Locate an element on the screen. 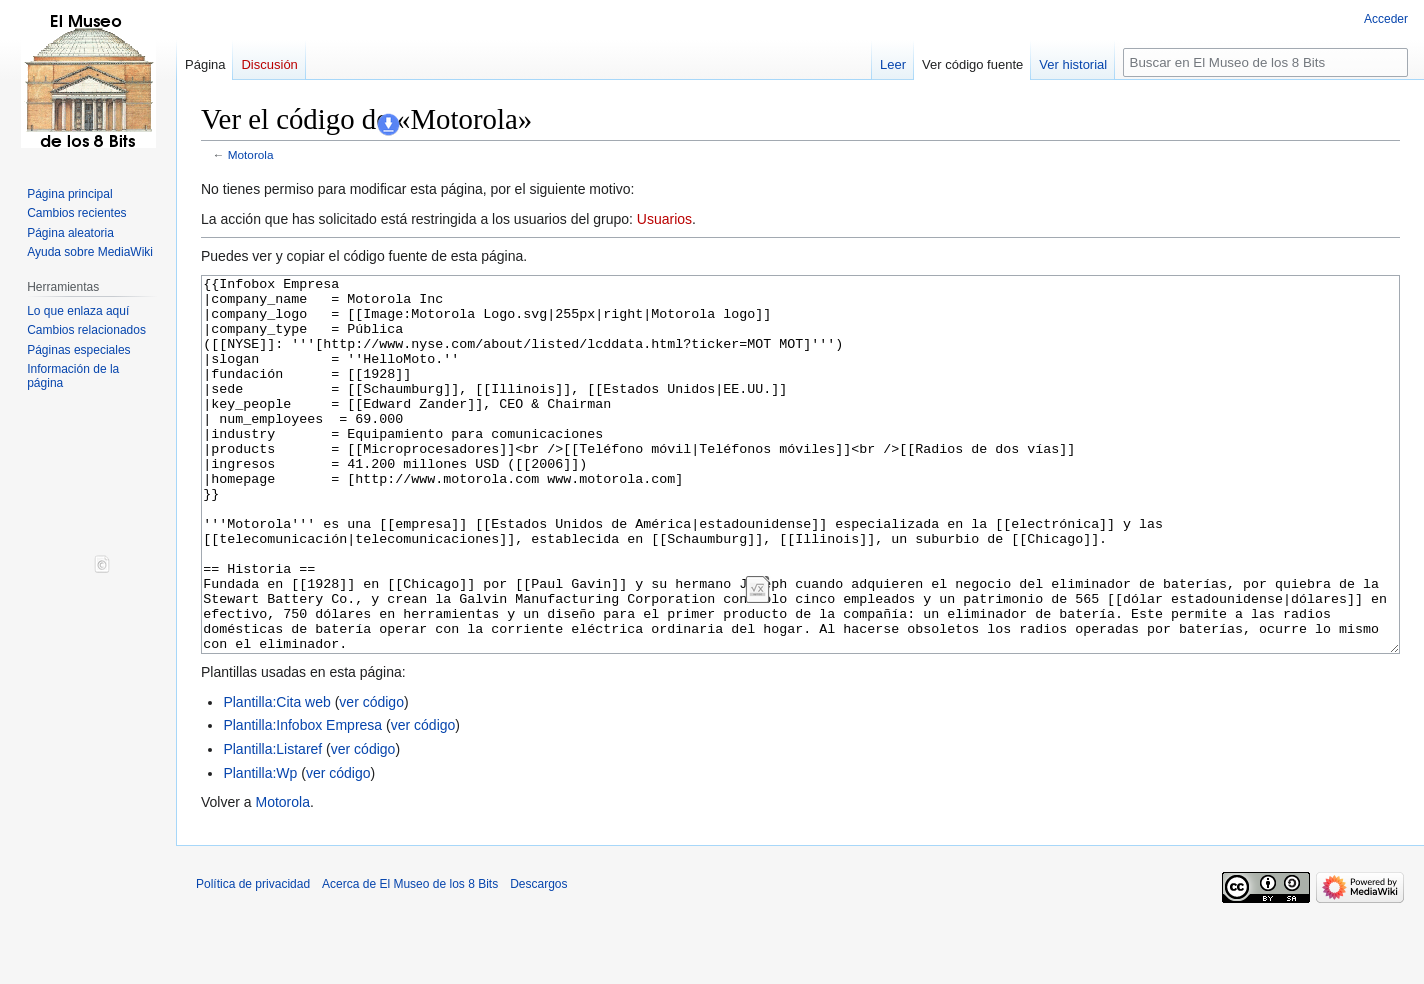 The width and height of the screenshot is (1424, 984). indicates a file with copyright protection is located at coordinates (102, 564).